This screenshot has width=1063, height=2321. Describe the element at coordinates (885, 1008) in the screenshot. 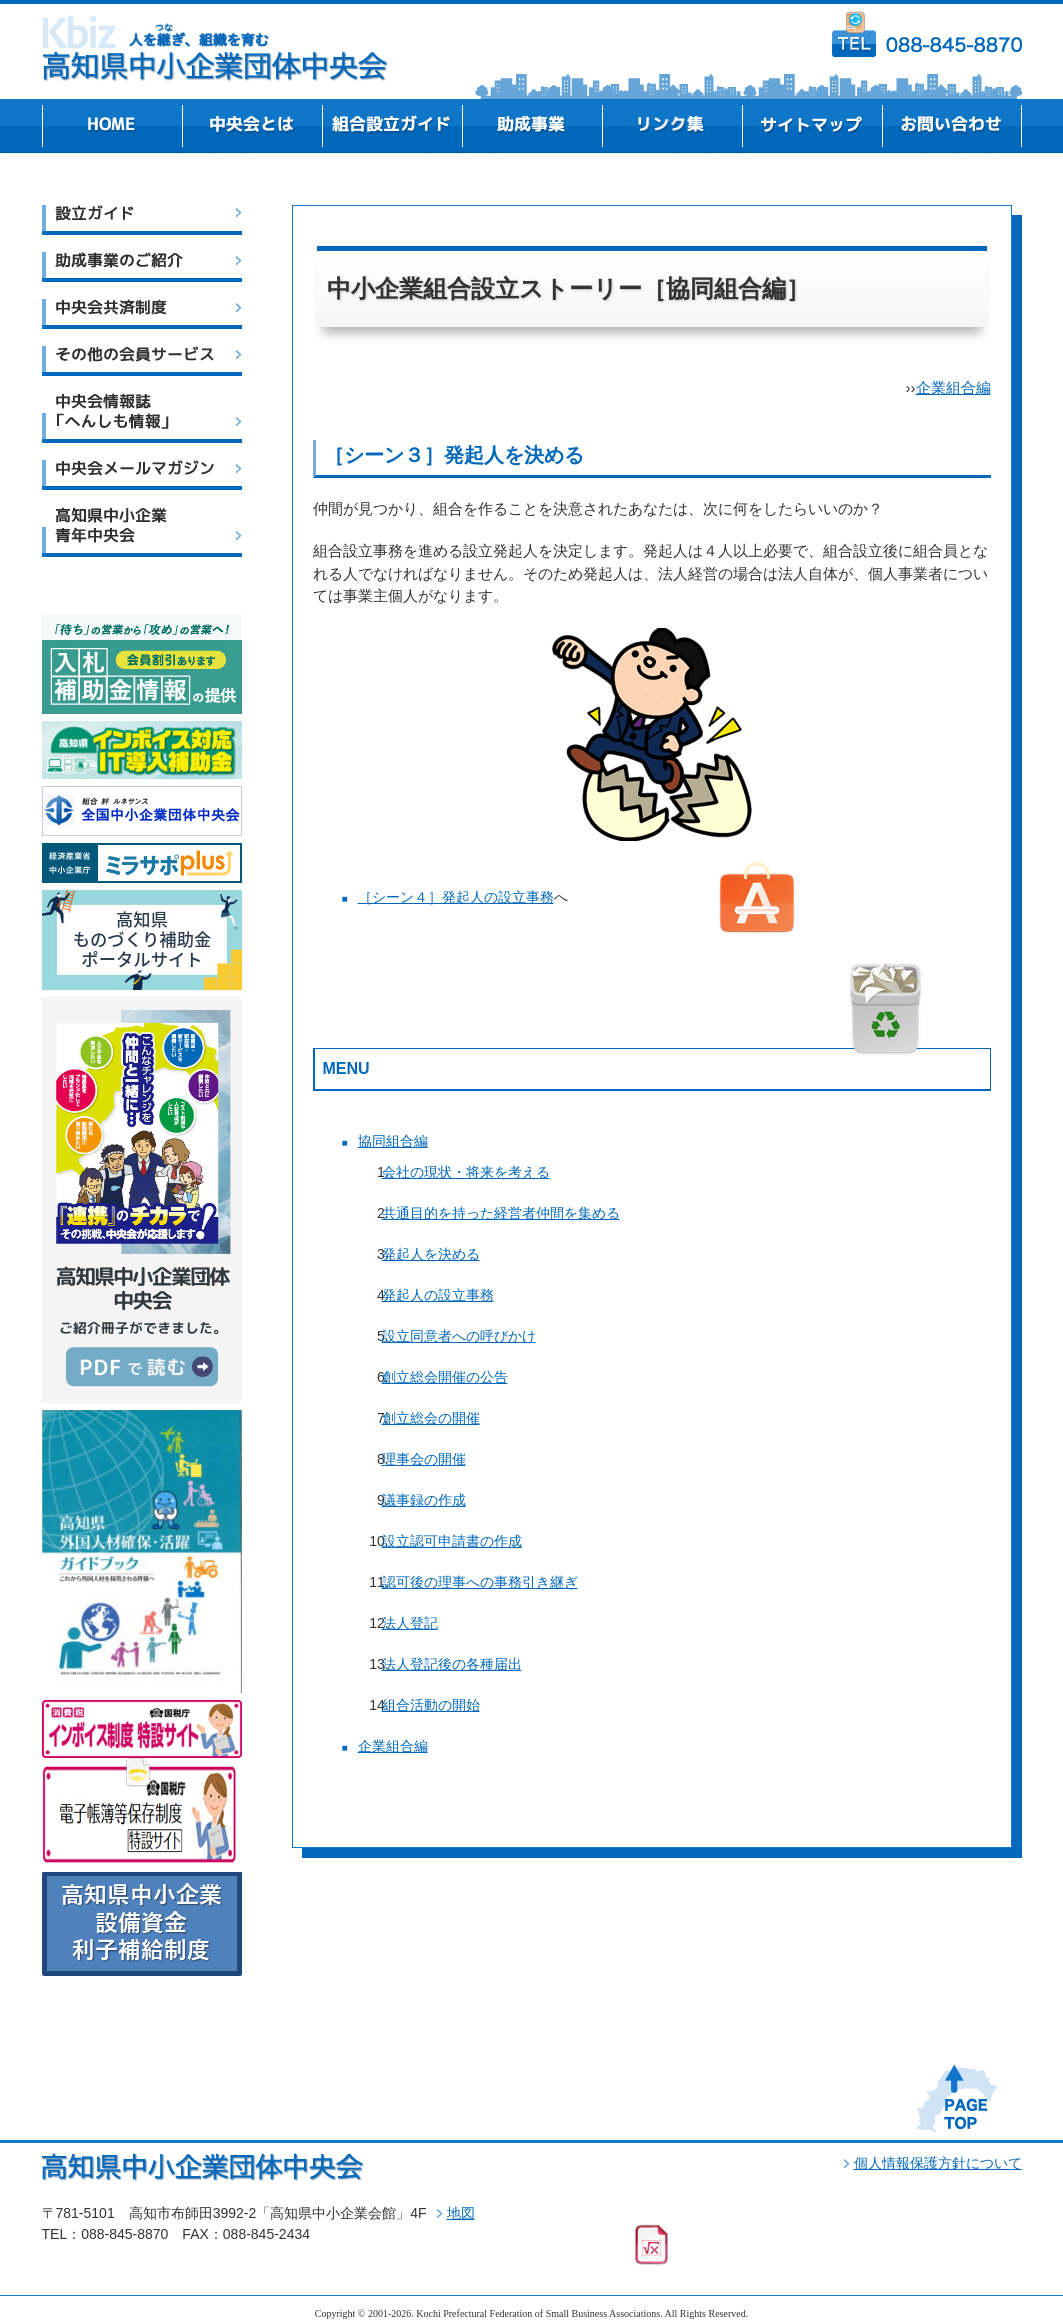

I see `view deleted files in trash` at that location.